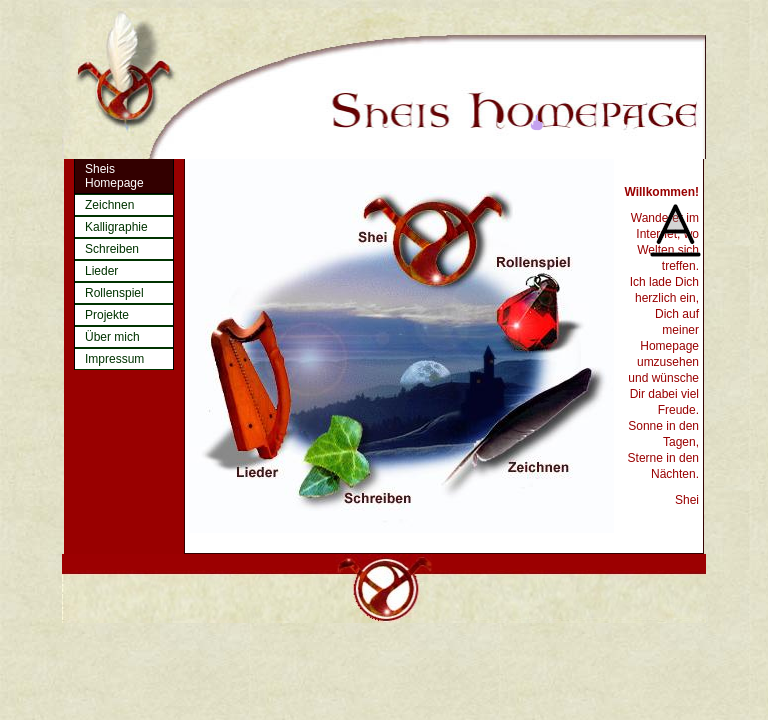 This screenshot has height=720, width=768. I want to click on apply underline formatting to text, so click(675, 231).